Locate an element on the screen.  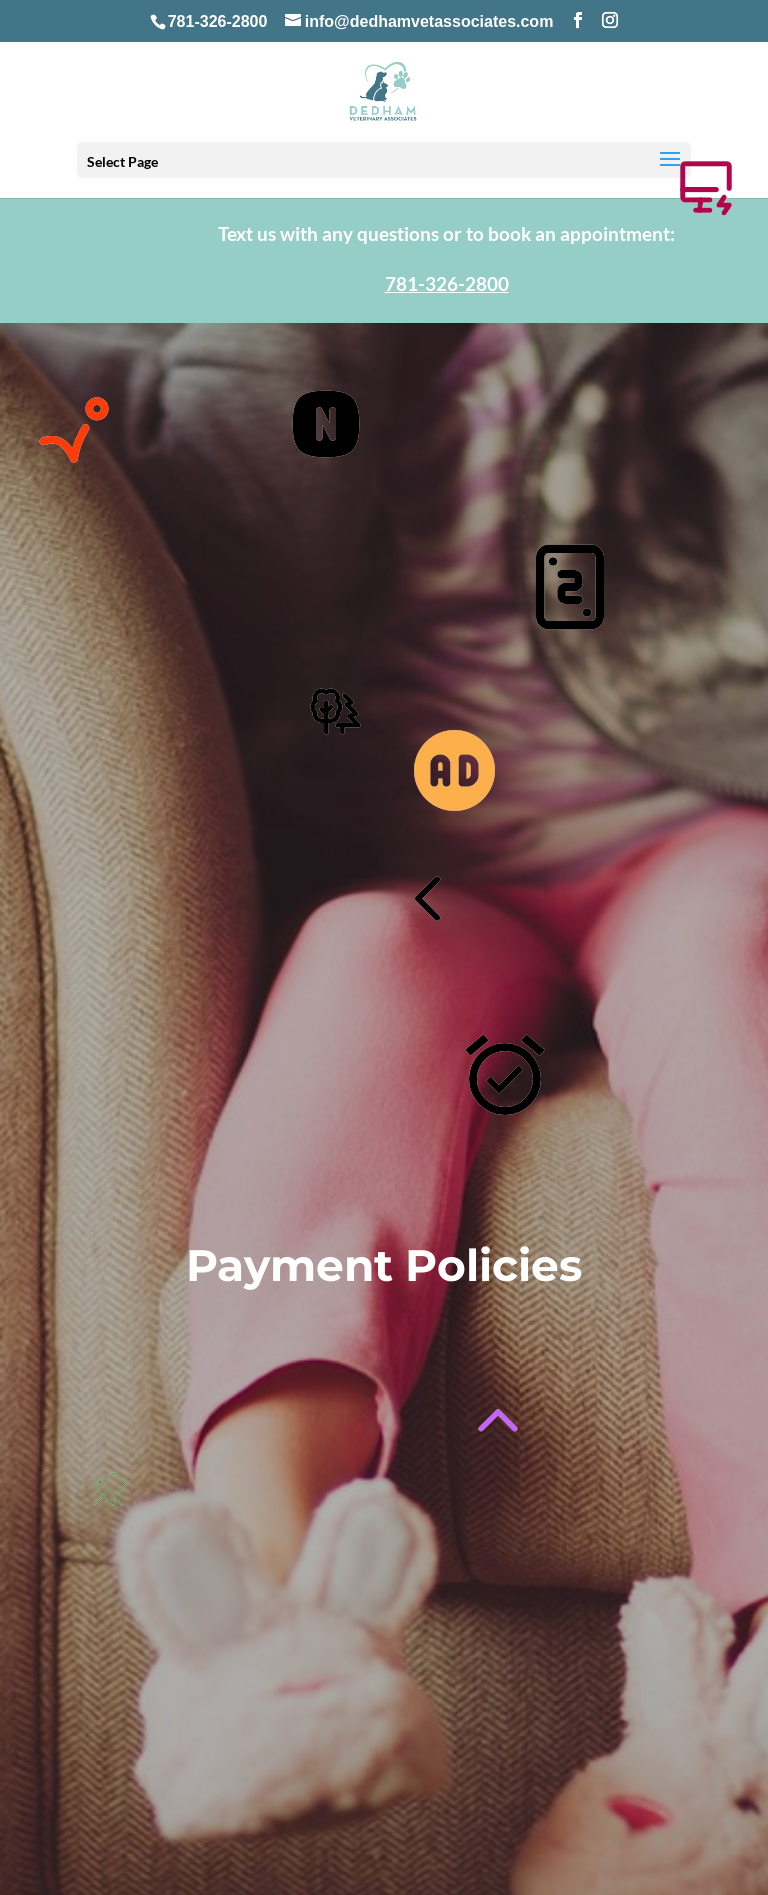
power settings for desktop computer is located at coordinates (706, 187).